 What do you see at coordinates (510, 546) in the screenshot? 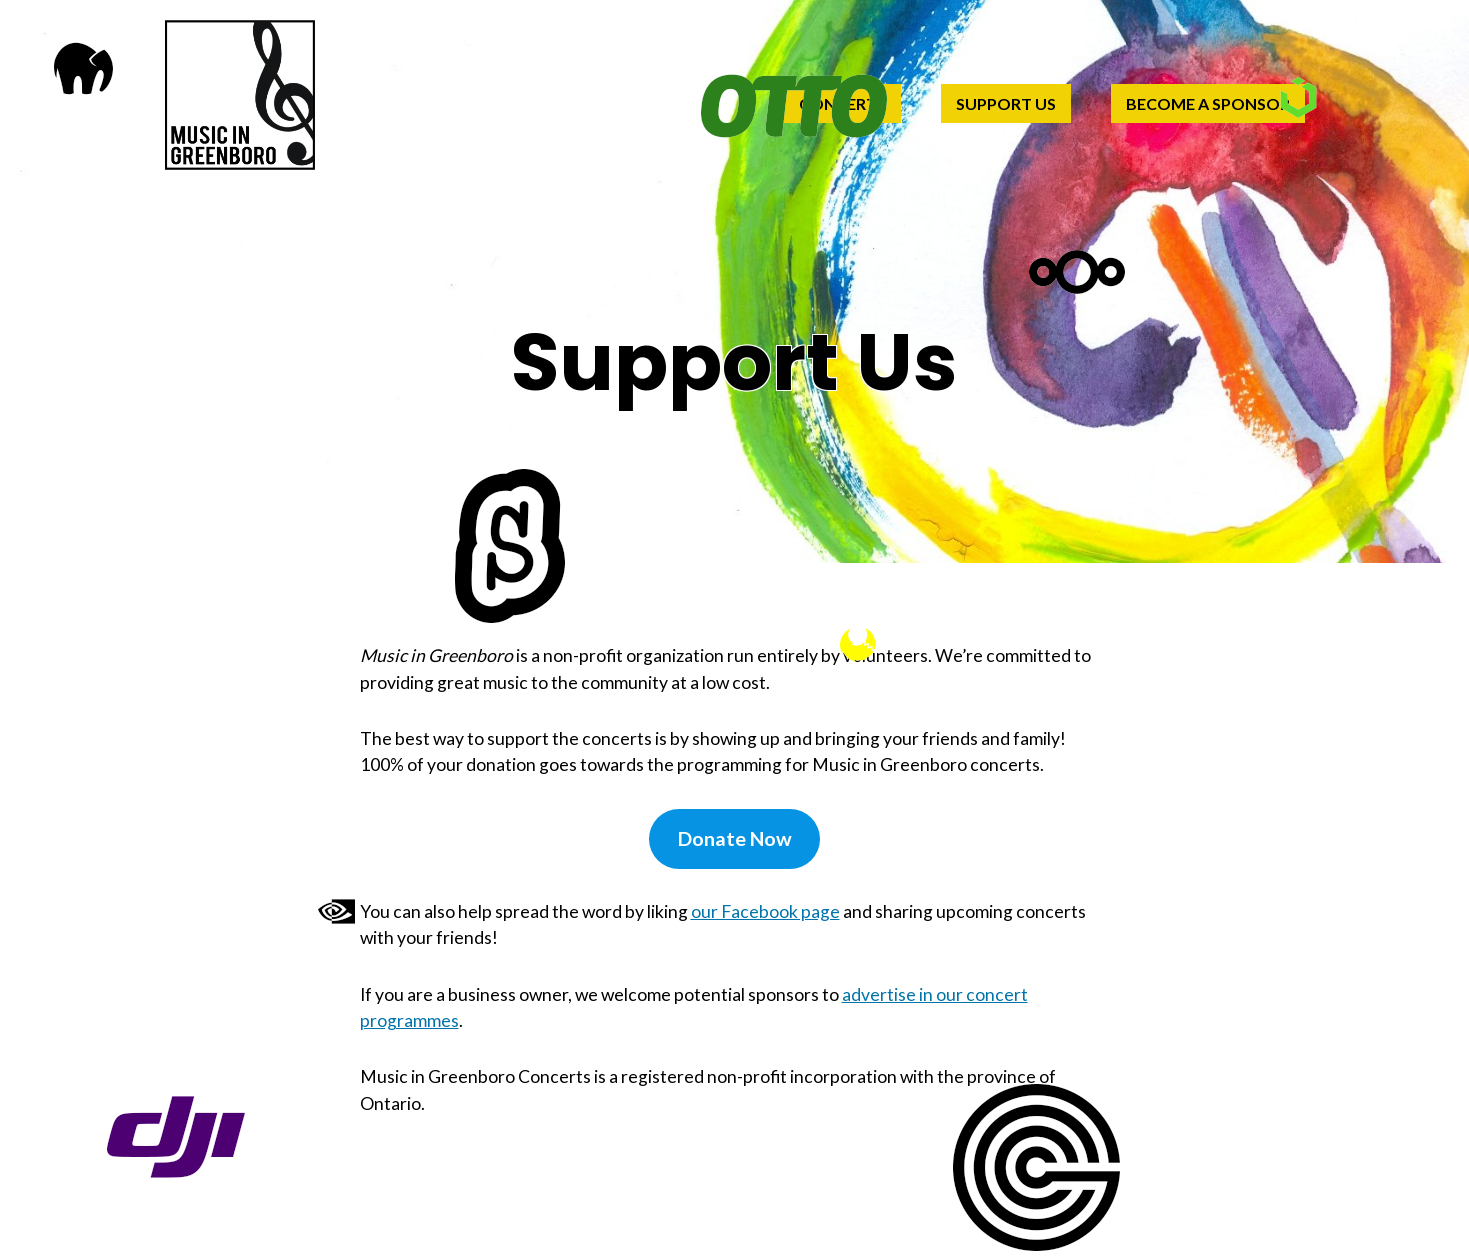
I see `open scratch programming environment` at bounding box center [510, 546].